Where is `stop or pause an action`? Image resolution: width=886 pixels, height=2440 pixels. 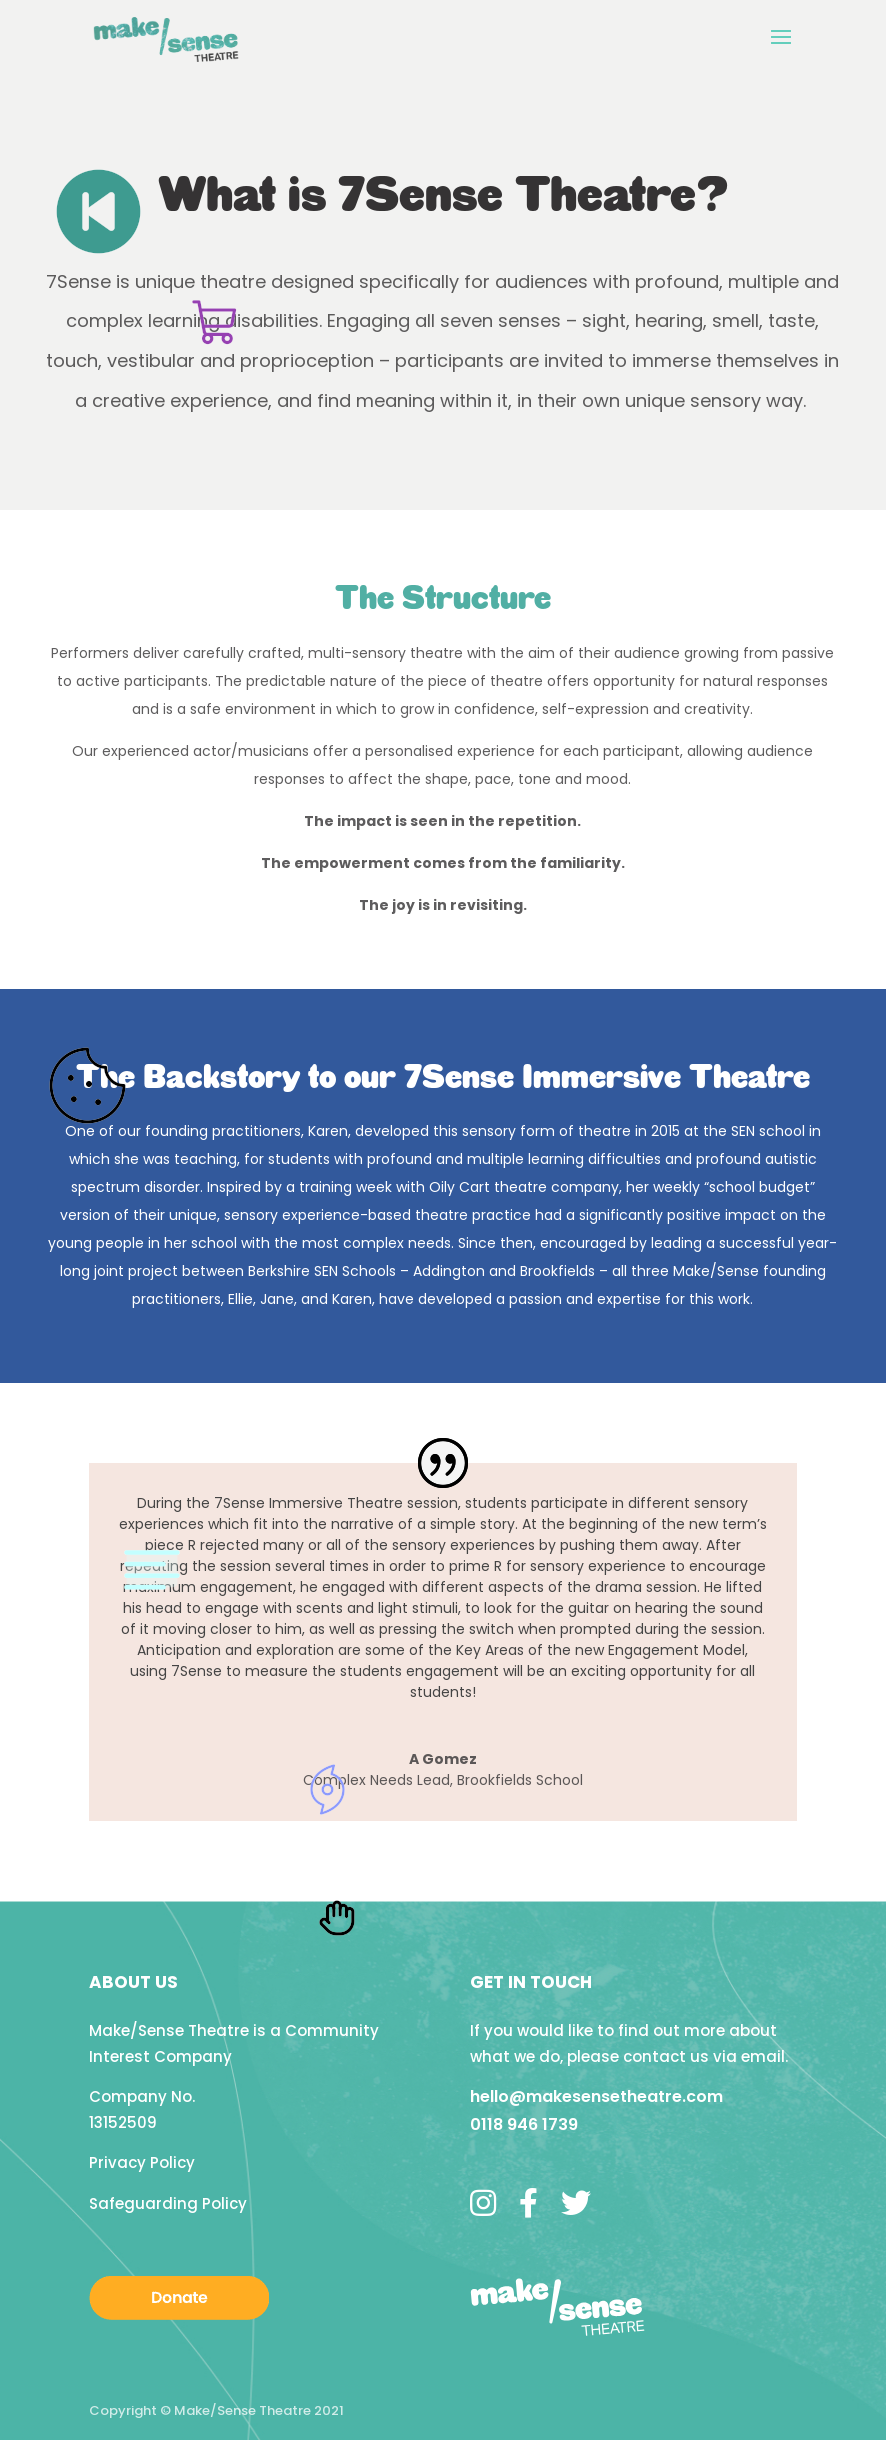
stop or pause an action is located at coordinates (337, 1918).